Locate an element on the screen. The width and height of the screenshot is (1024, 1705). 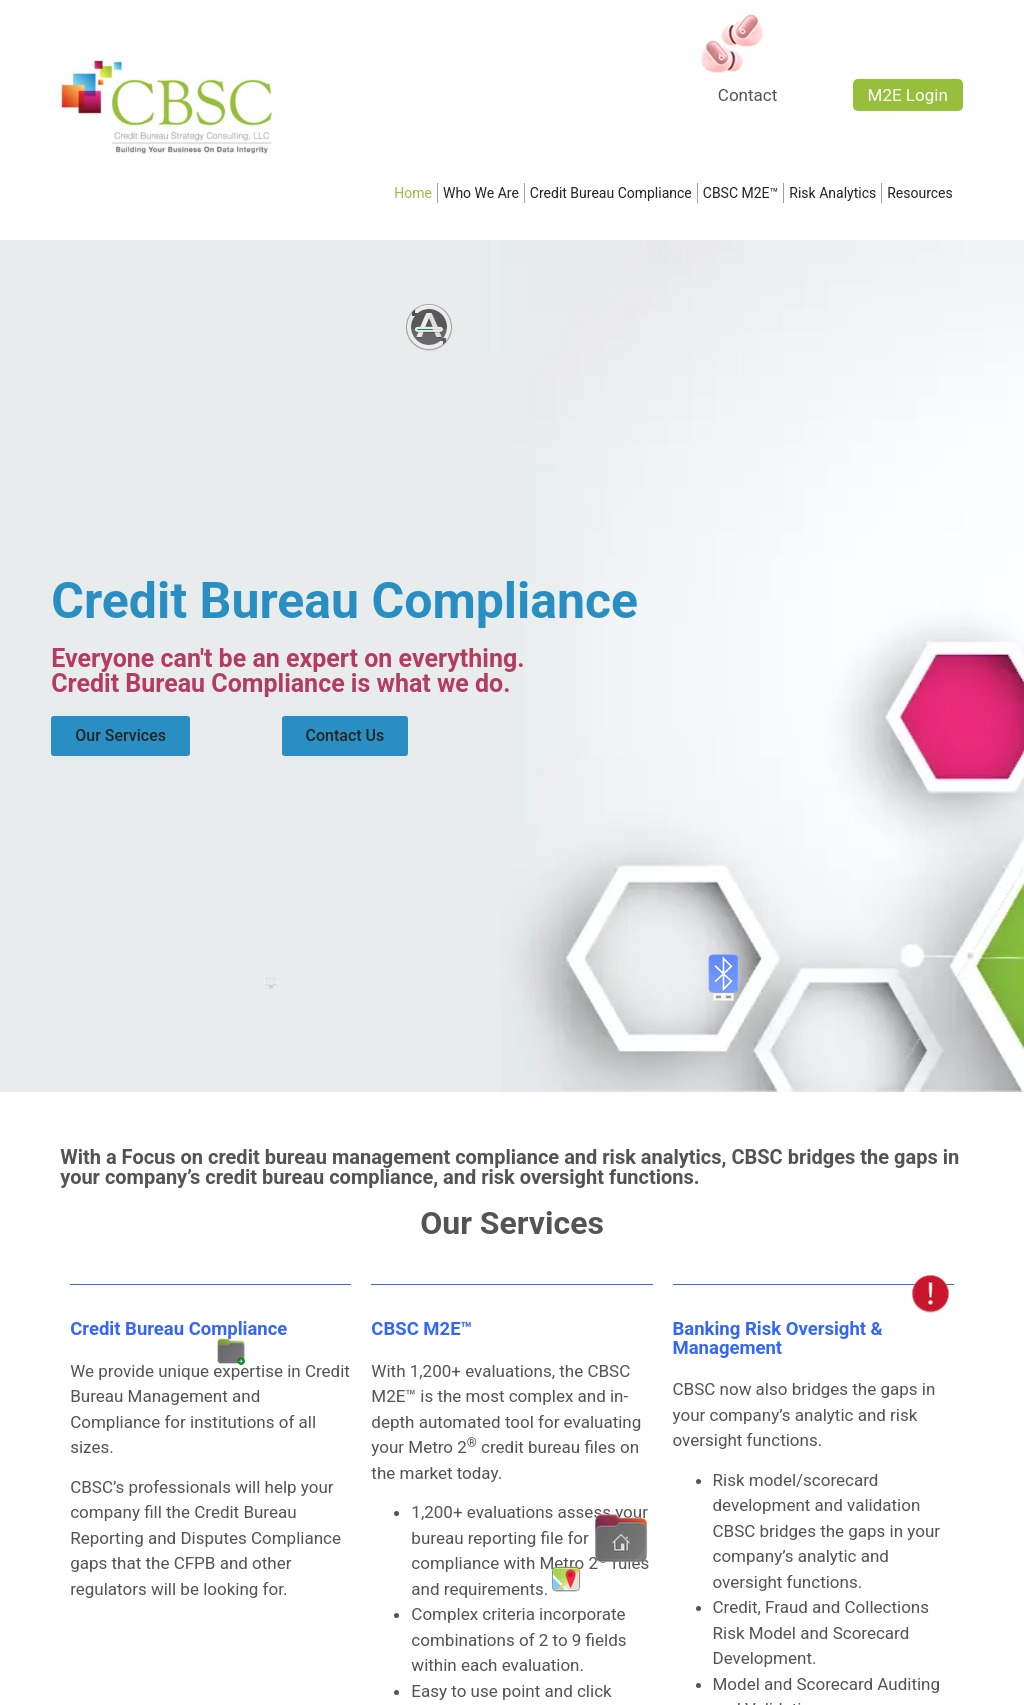
open the software update manager is located at coordinates (429, 327).